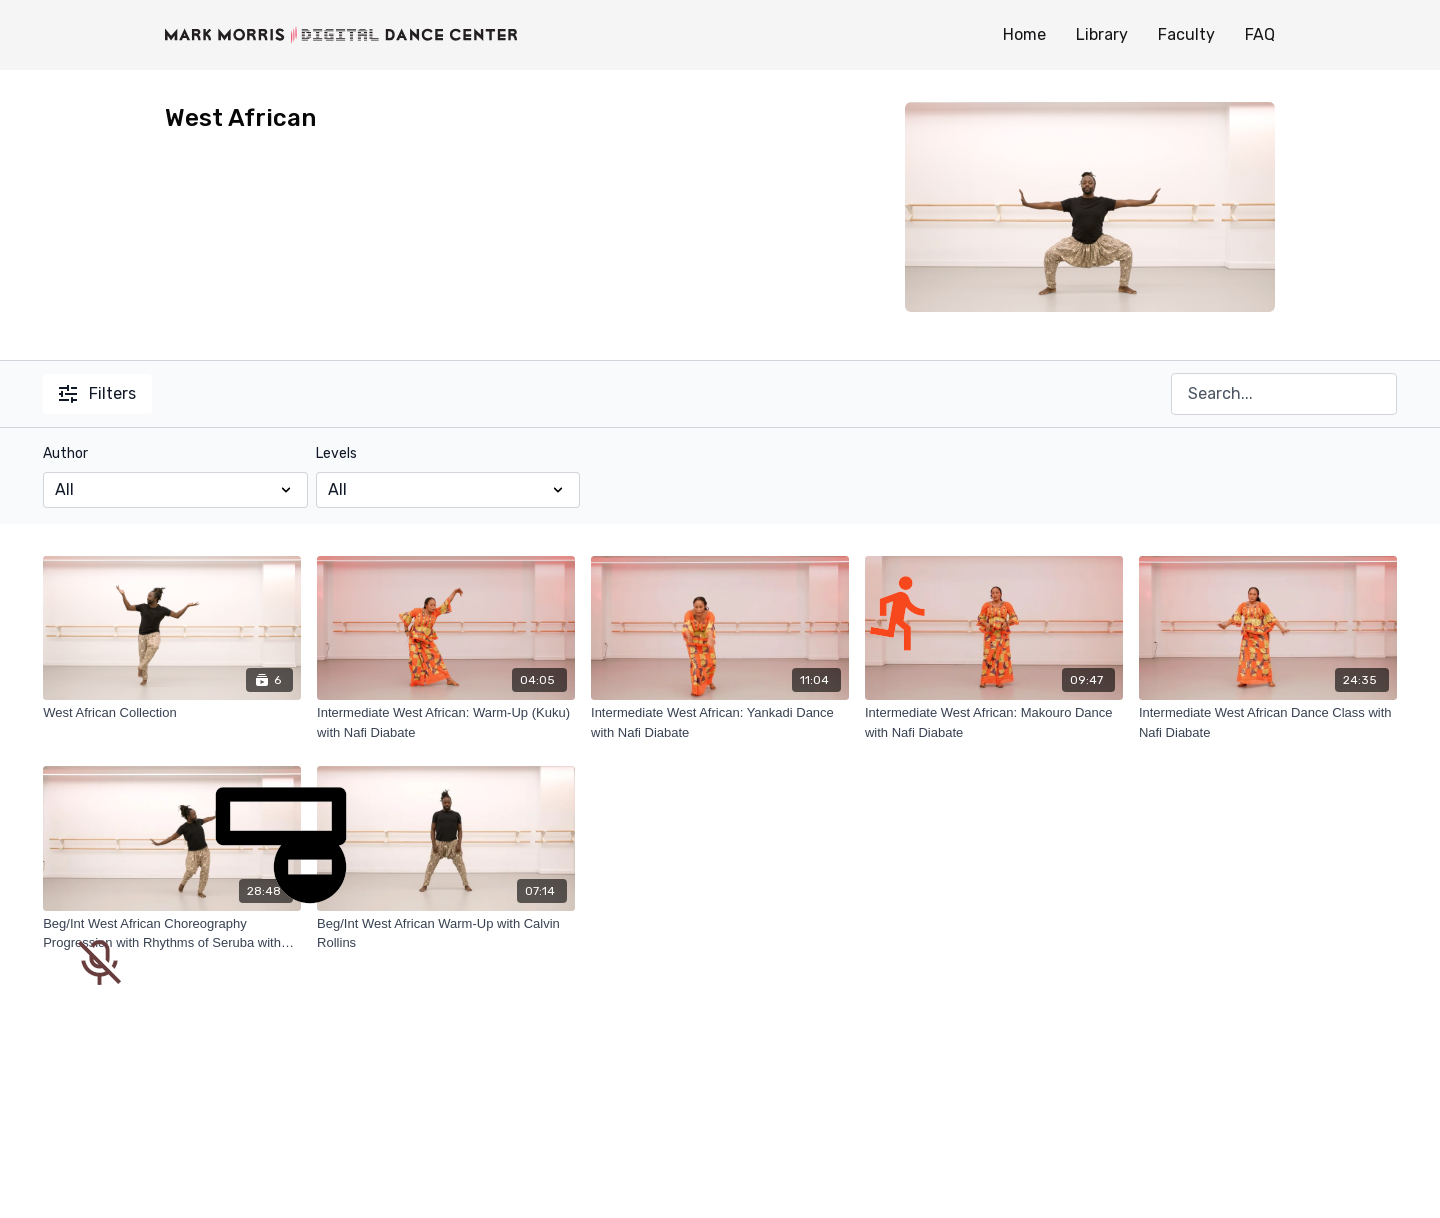 The height and width of the screenshot is (1218, 1440). What do you see at coordinates (900, 612) in the screenshot?
I see `start running or jogging activity` at bounding box center [900, 612].